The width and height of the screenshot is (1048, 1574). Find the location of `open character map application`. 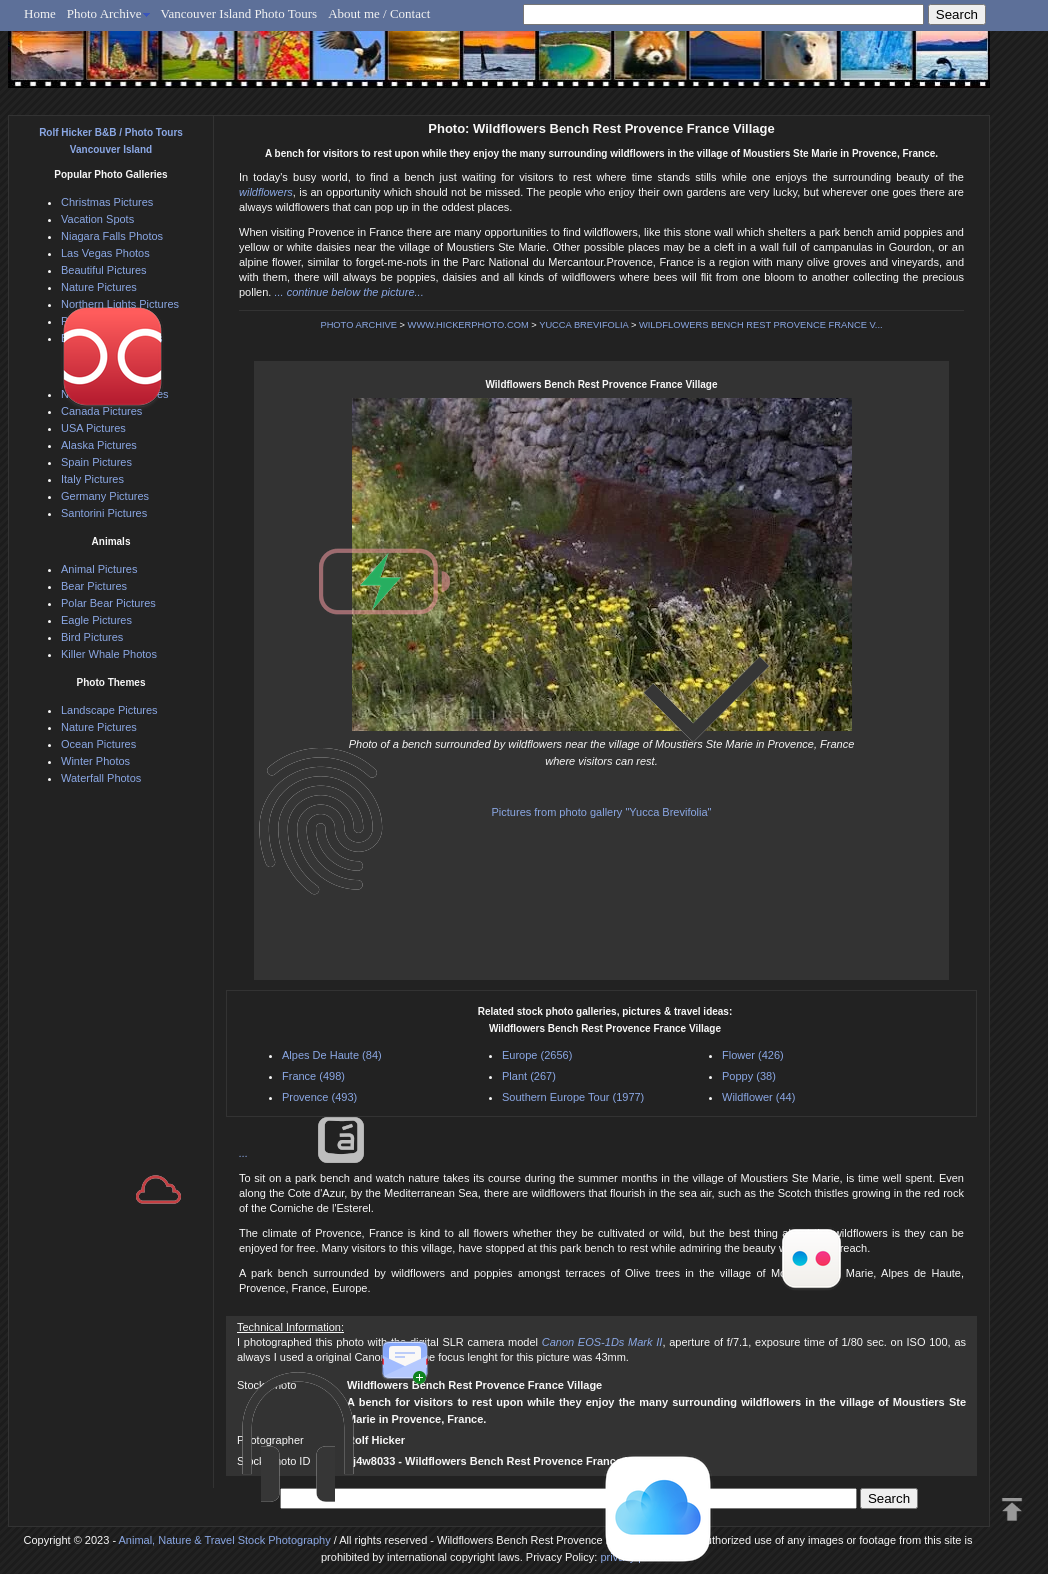

open character map application is located at coordinates (341, 1140).